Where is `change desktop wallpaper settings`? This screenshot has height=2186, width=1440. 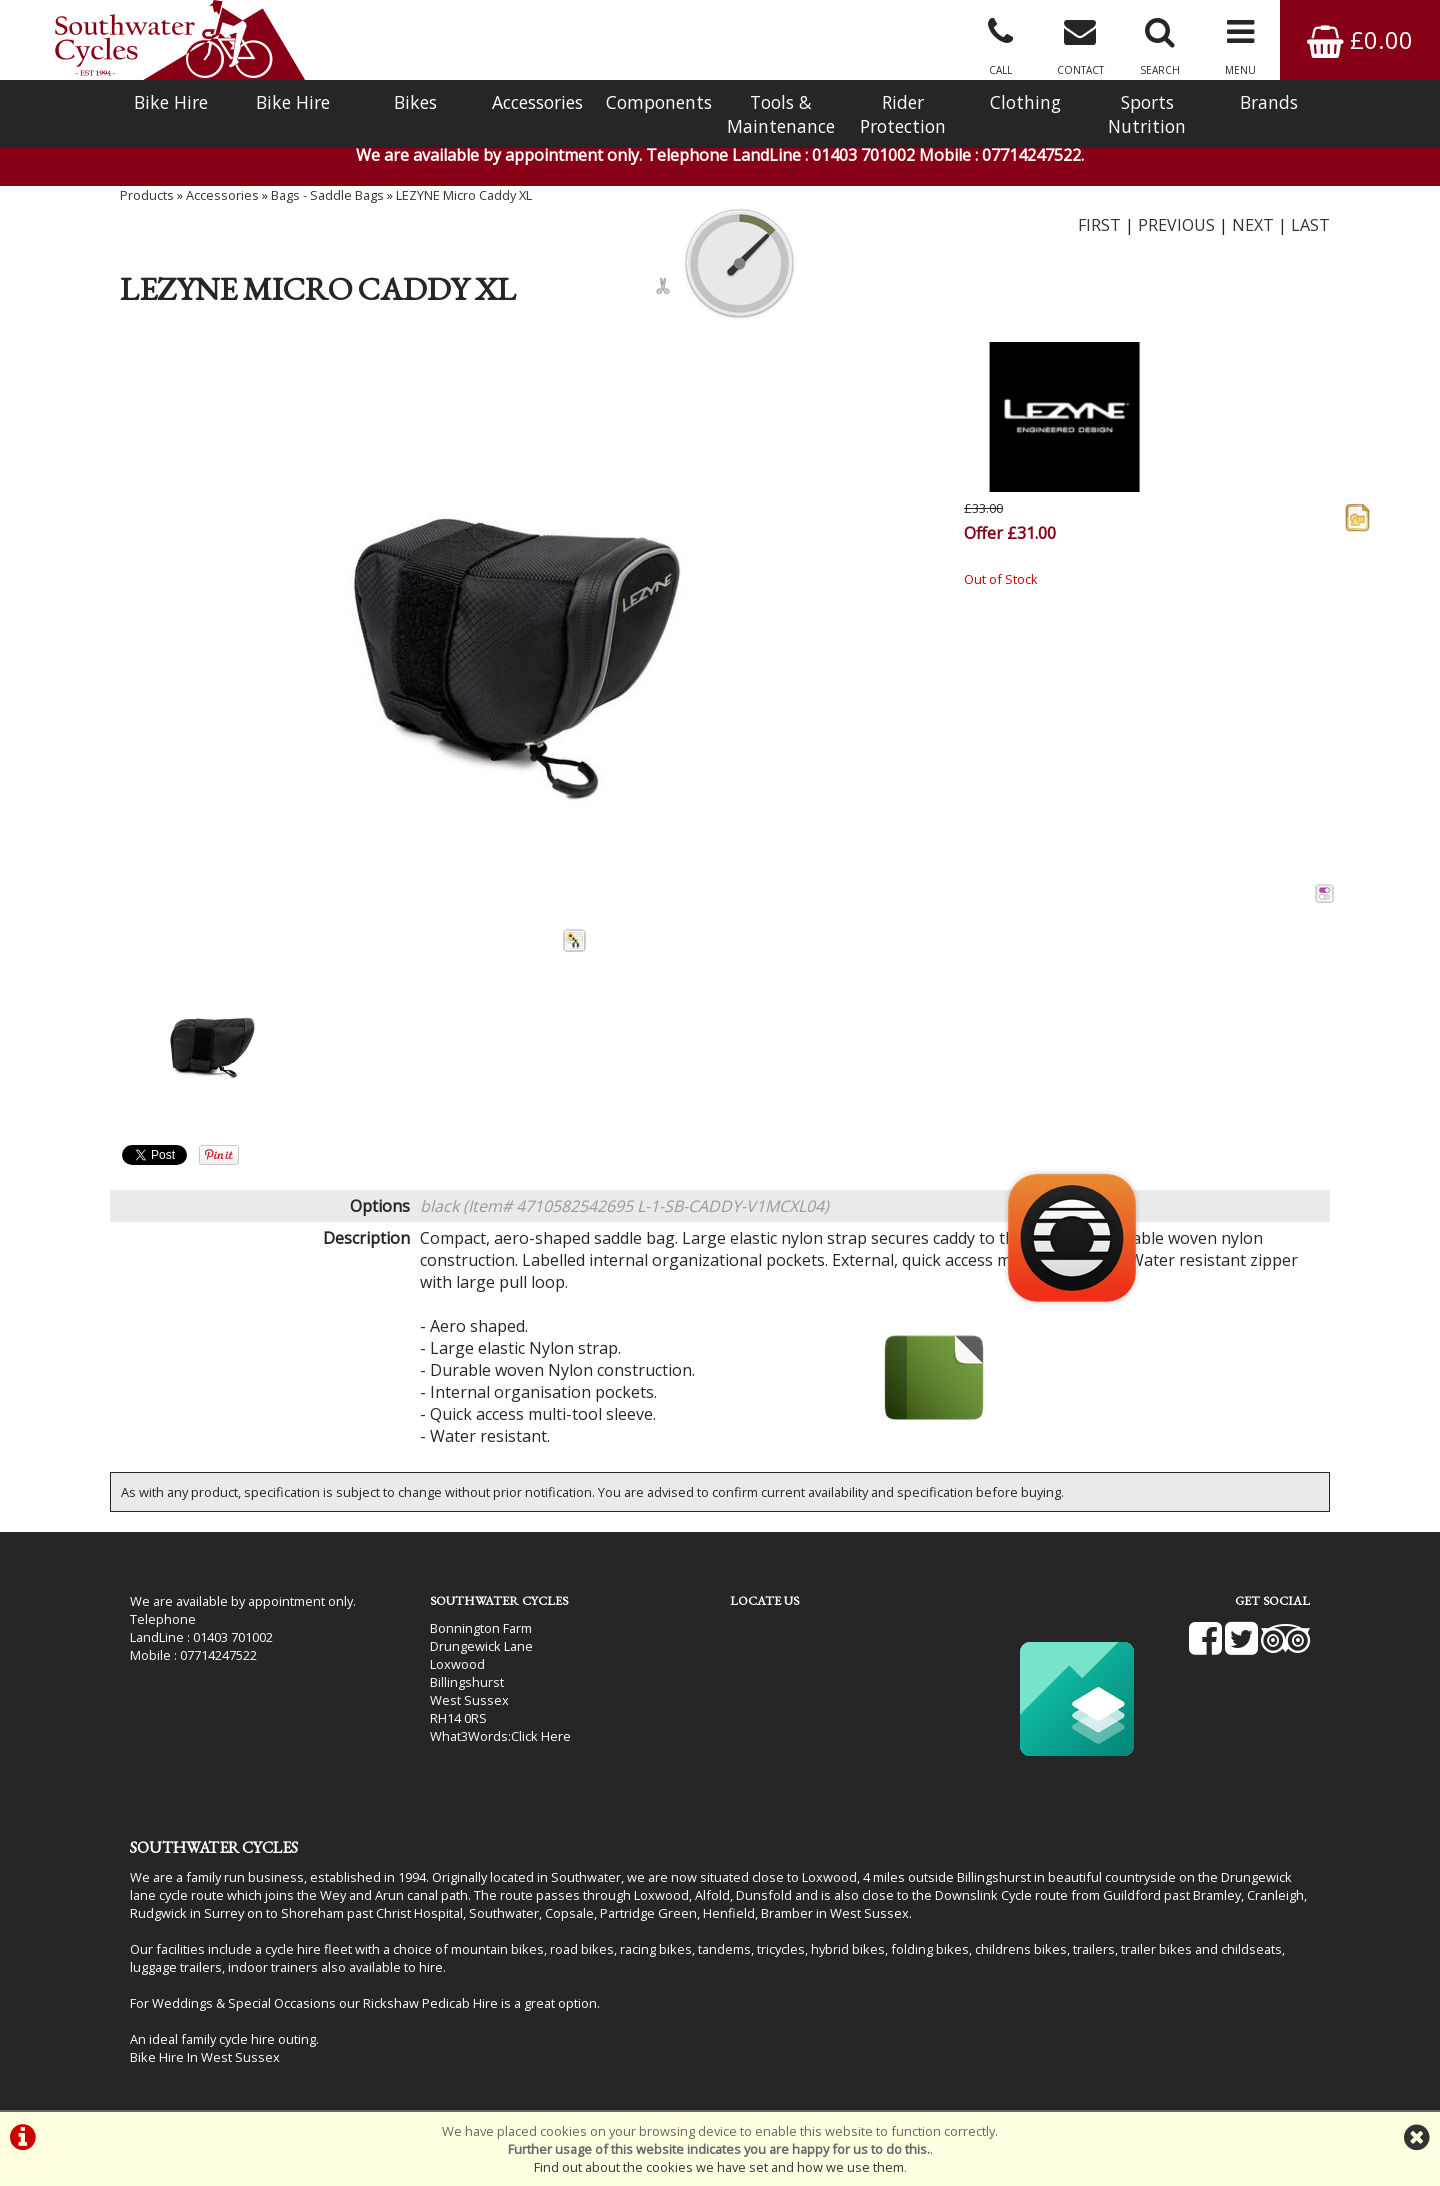
change desktop wallpaper settings is located at coordinates (934, 1374).